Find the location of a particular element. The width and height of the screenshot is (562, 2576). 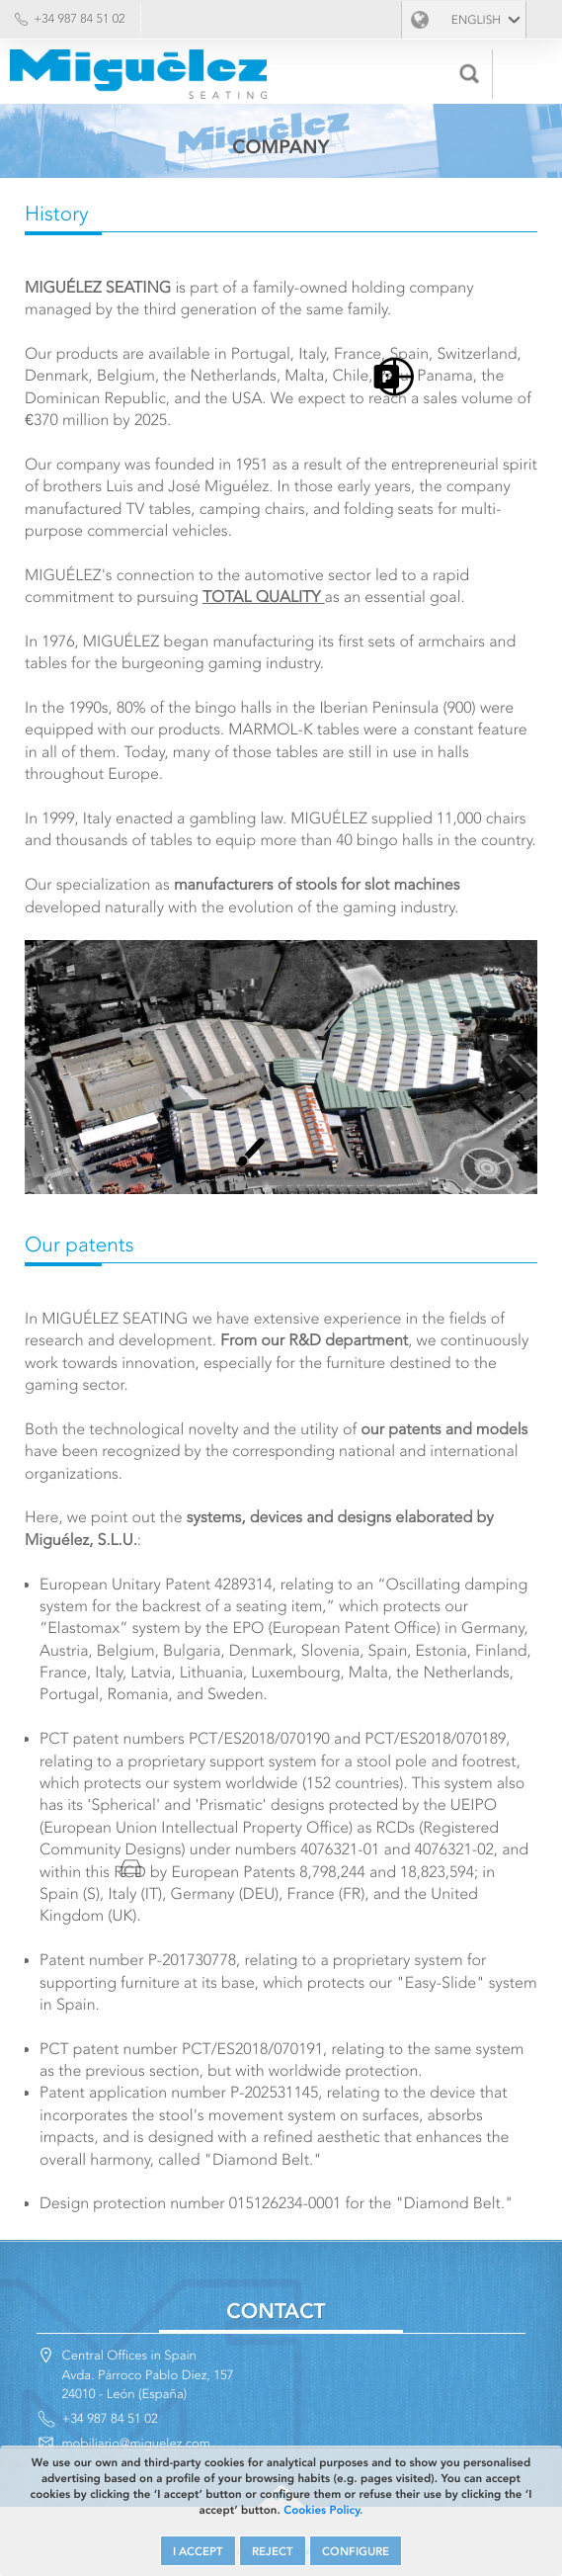

access drawing or painting tools is located at coordinates (250, 1152).